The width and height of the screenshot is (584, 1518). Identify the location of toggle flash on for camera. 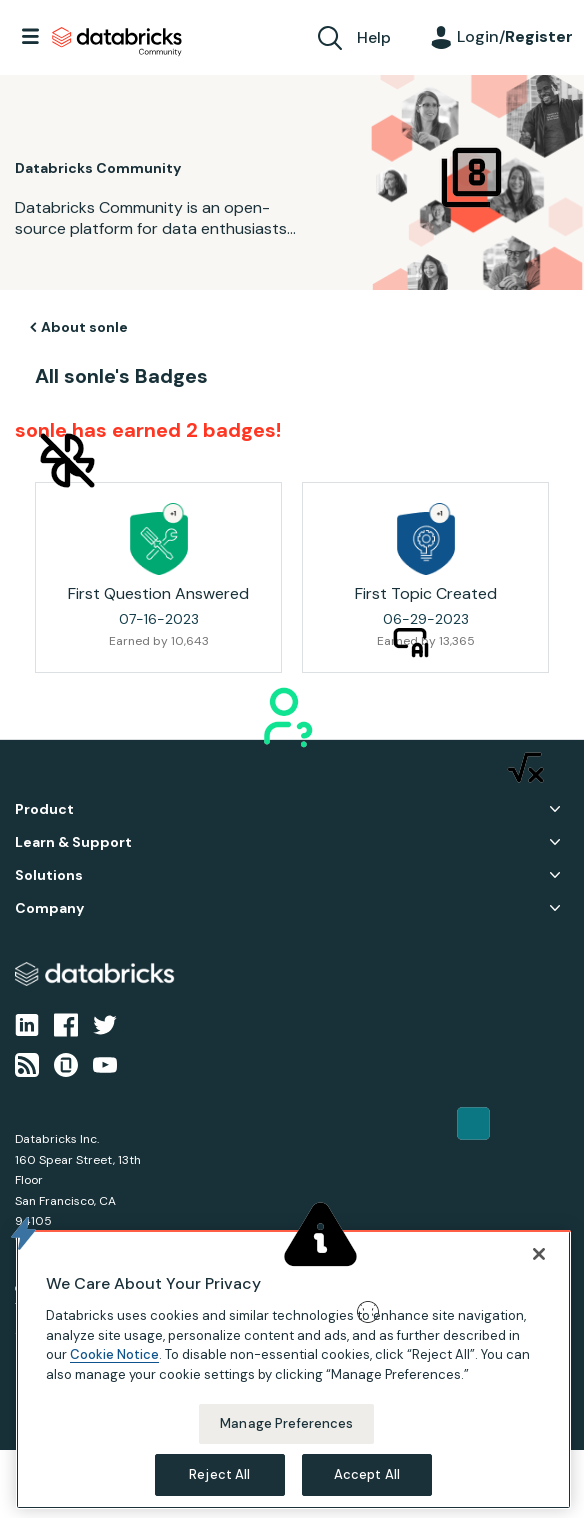
(23, 1233).